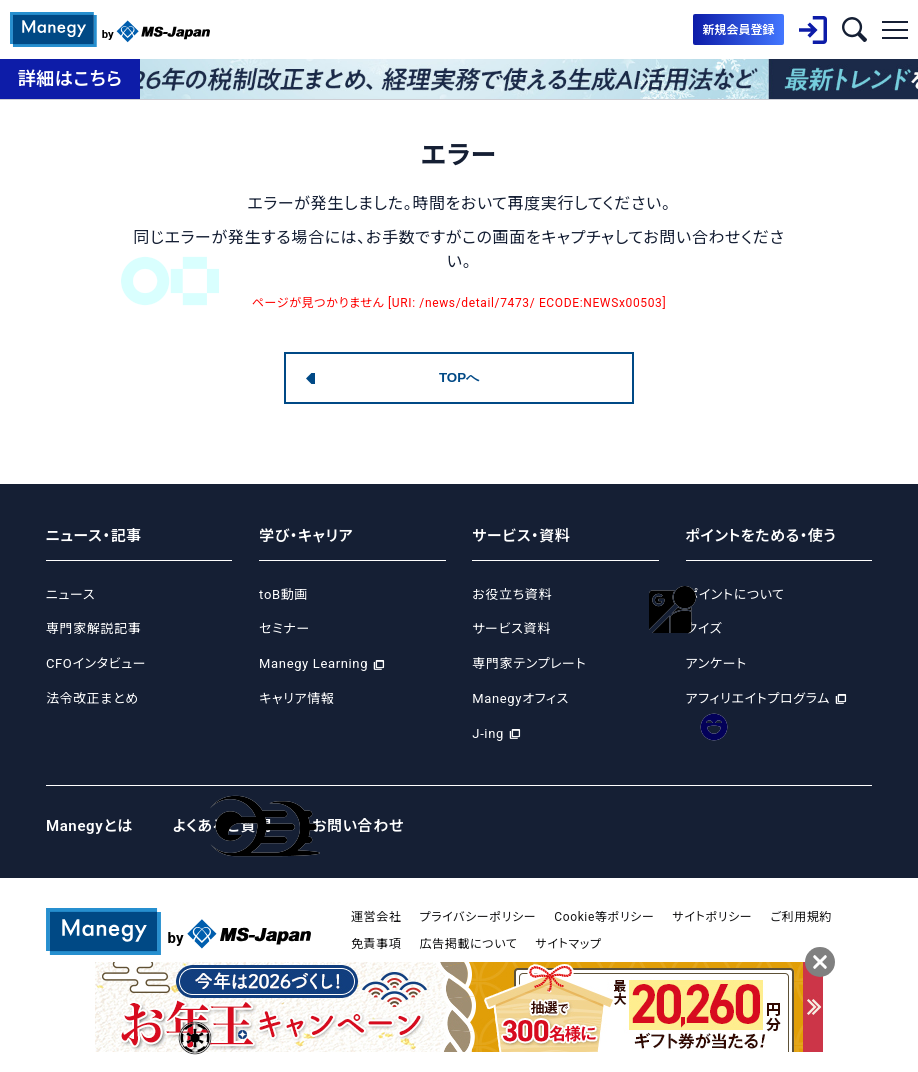 This screenshot has width=918, height=1072. I want to click on open google street view, so click(672, 609).